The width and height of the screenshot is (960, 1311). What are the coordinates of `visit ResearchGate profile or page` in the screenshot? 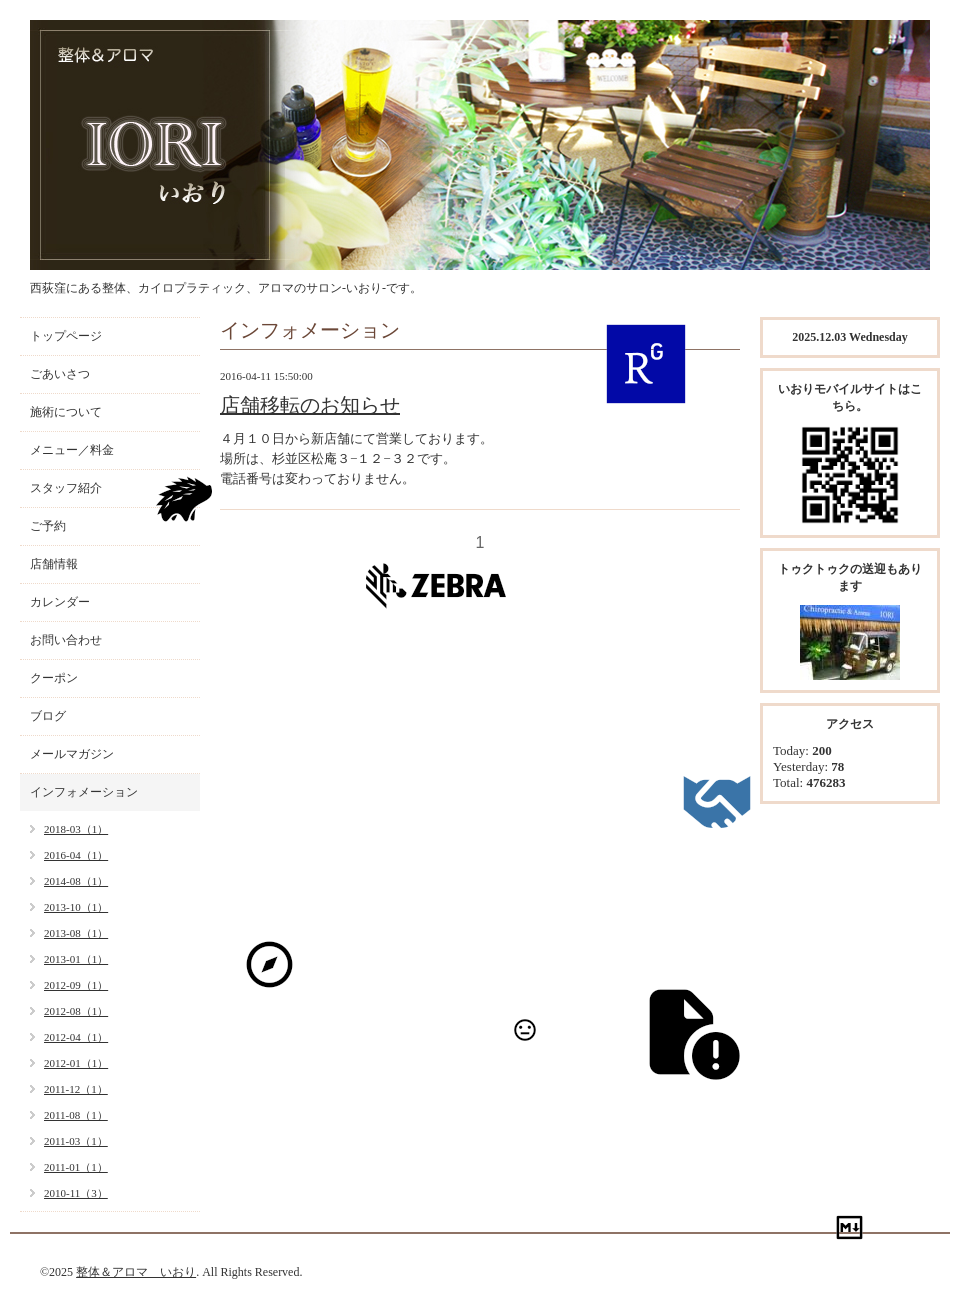 It's located at (646, 364).